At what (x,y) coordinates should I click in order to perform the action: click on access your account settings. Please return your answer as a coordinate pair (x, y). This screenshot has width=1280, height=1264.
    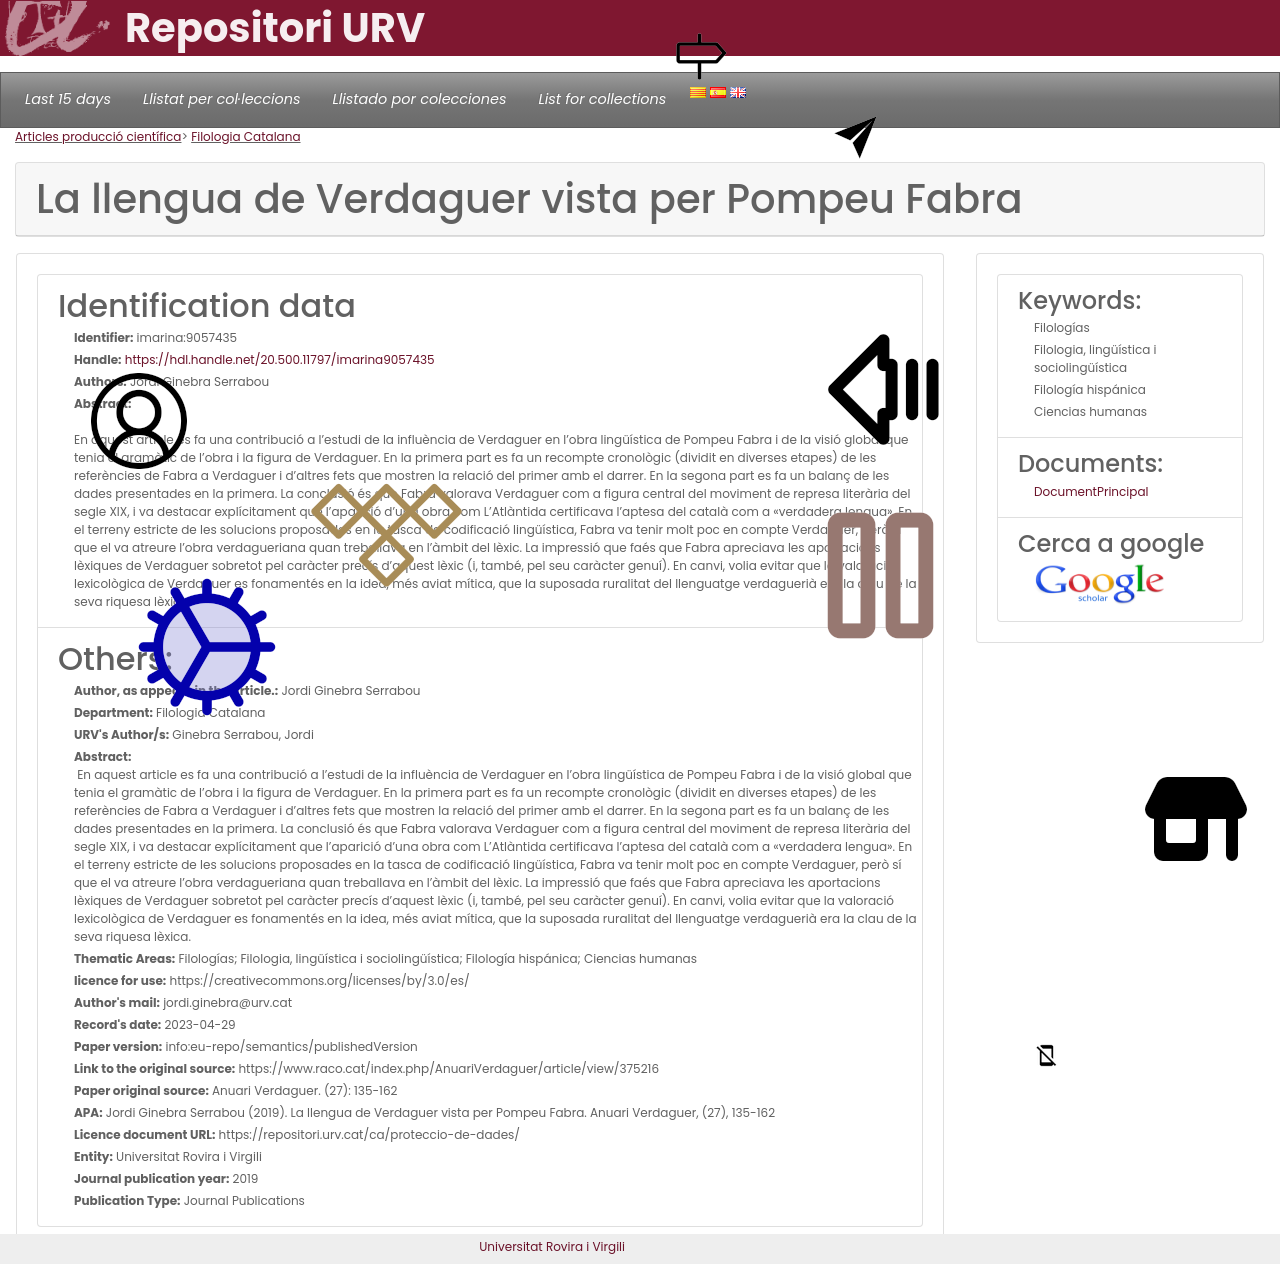
    Looking at the image, I should click on (139, 421).